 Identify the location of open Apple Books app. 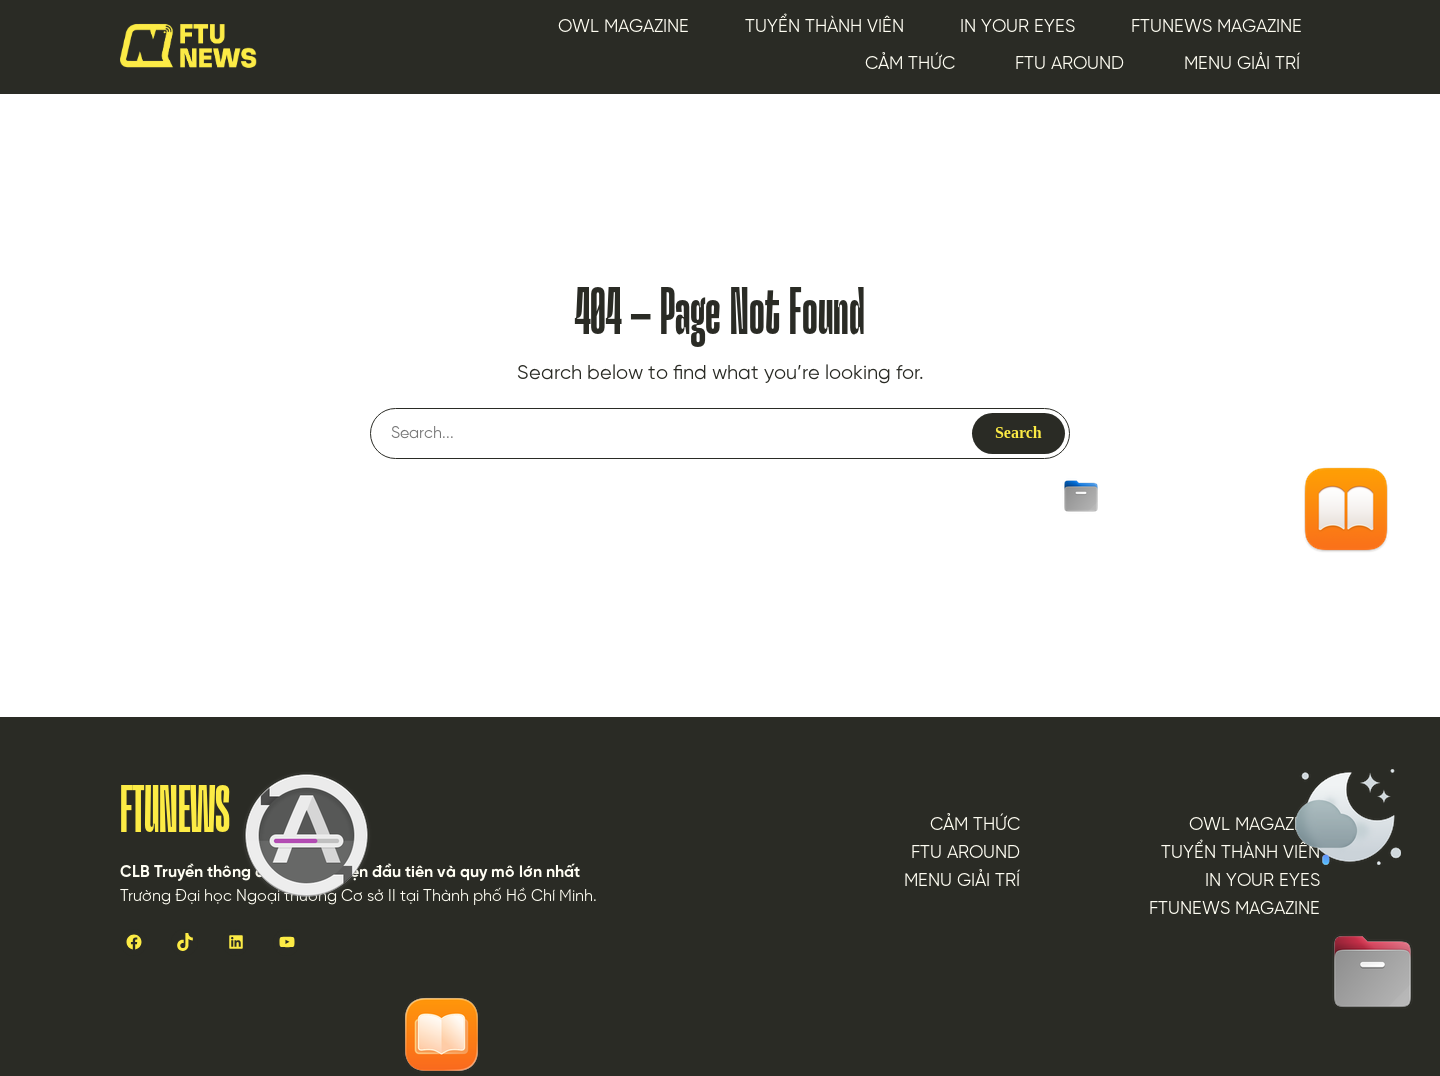
(1346, 509).